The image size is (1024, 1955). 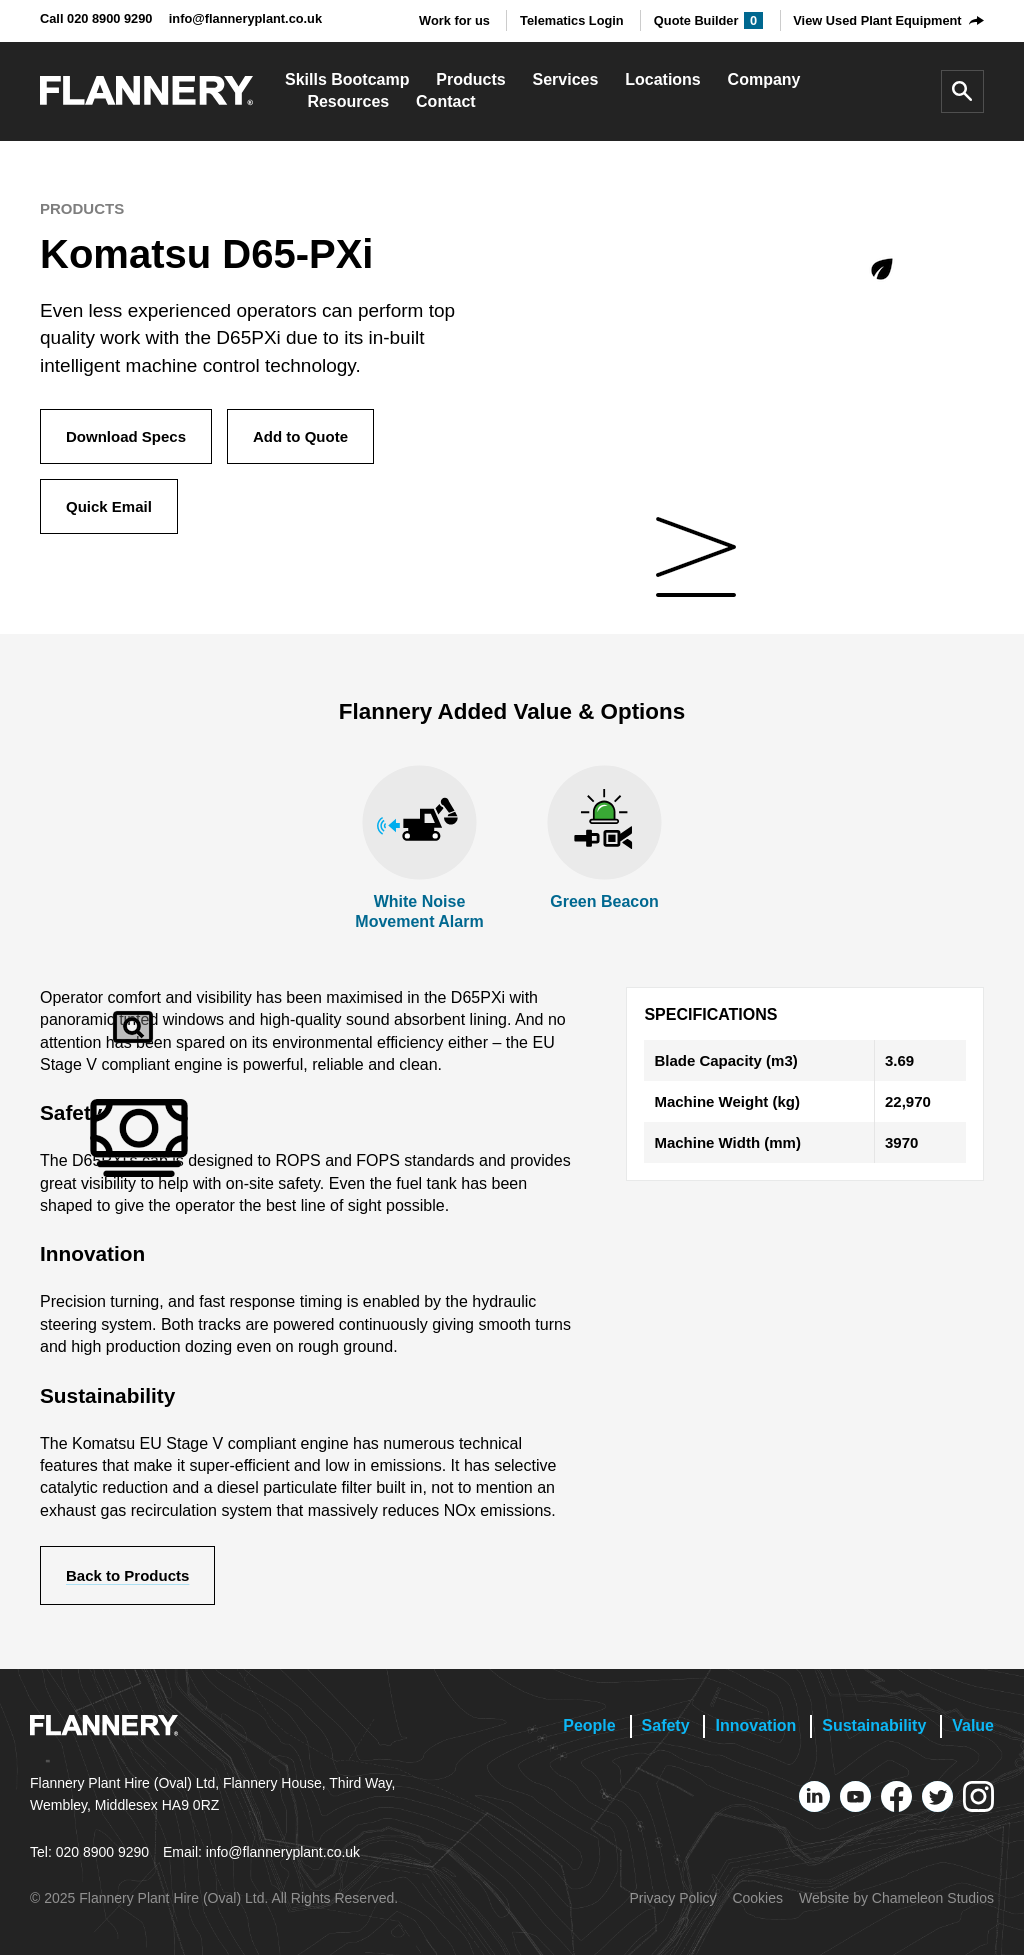 What do you see at coordinates (882, 269) in the screenshot?
I see `indicates eco-friendly or sustainable mode` at bounding box center [882, 269].